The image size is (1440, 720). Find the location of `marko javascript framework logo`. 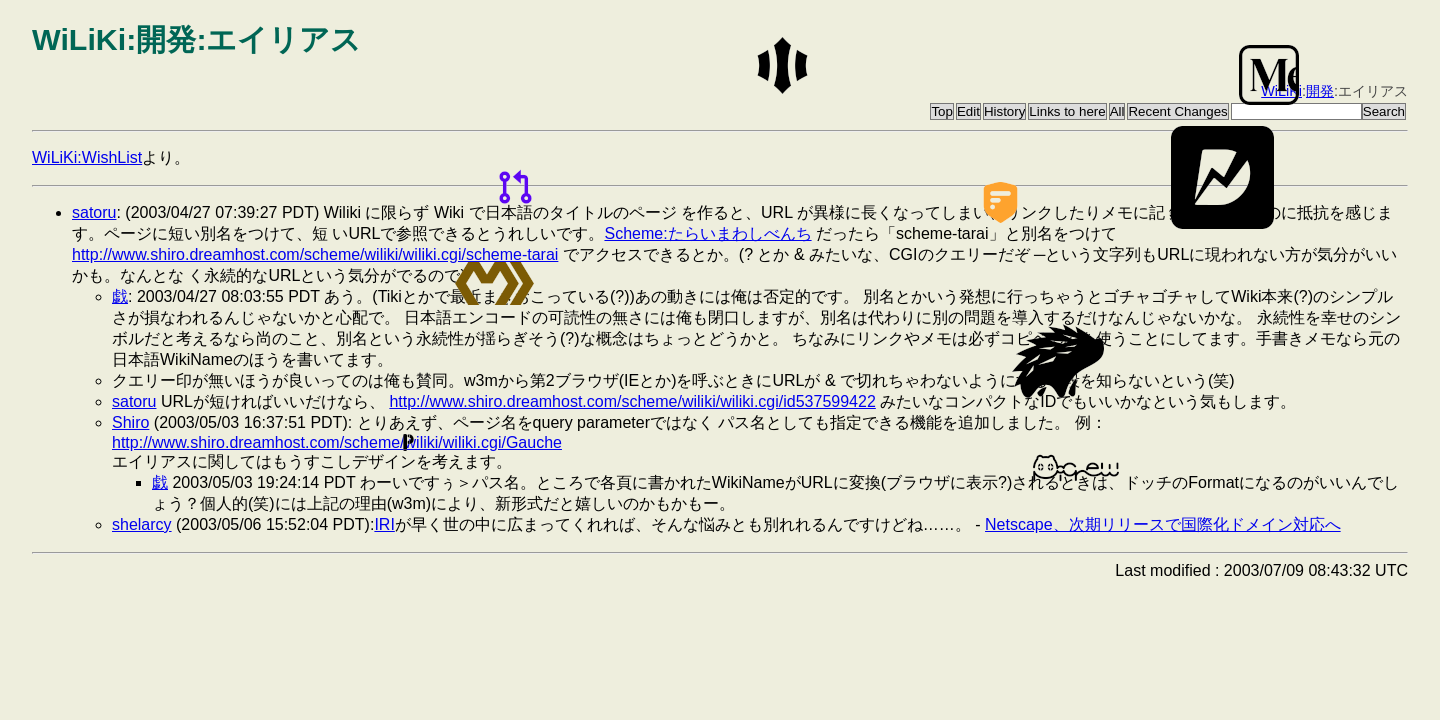

marko javascript framework logo is located at coordinates (494, 283).